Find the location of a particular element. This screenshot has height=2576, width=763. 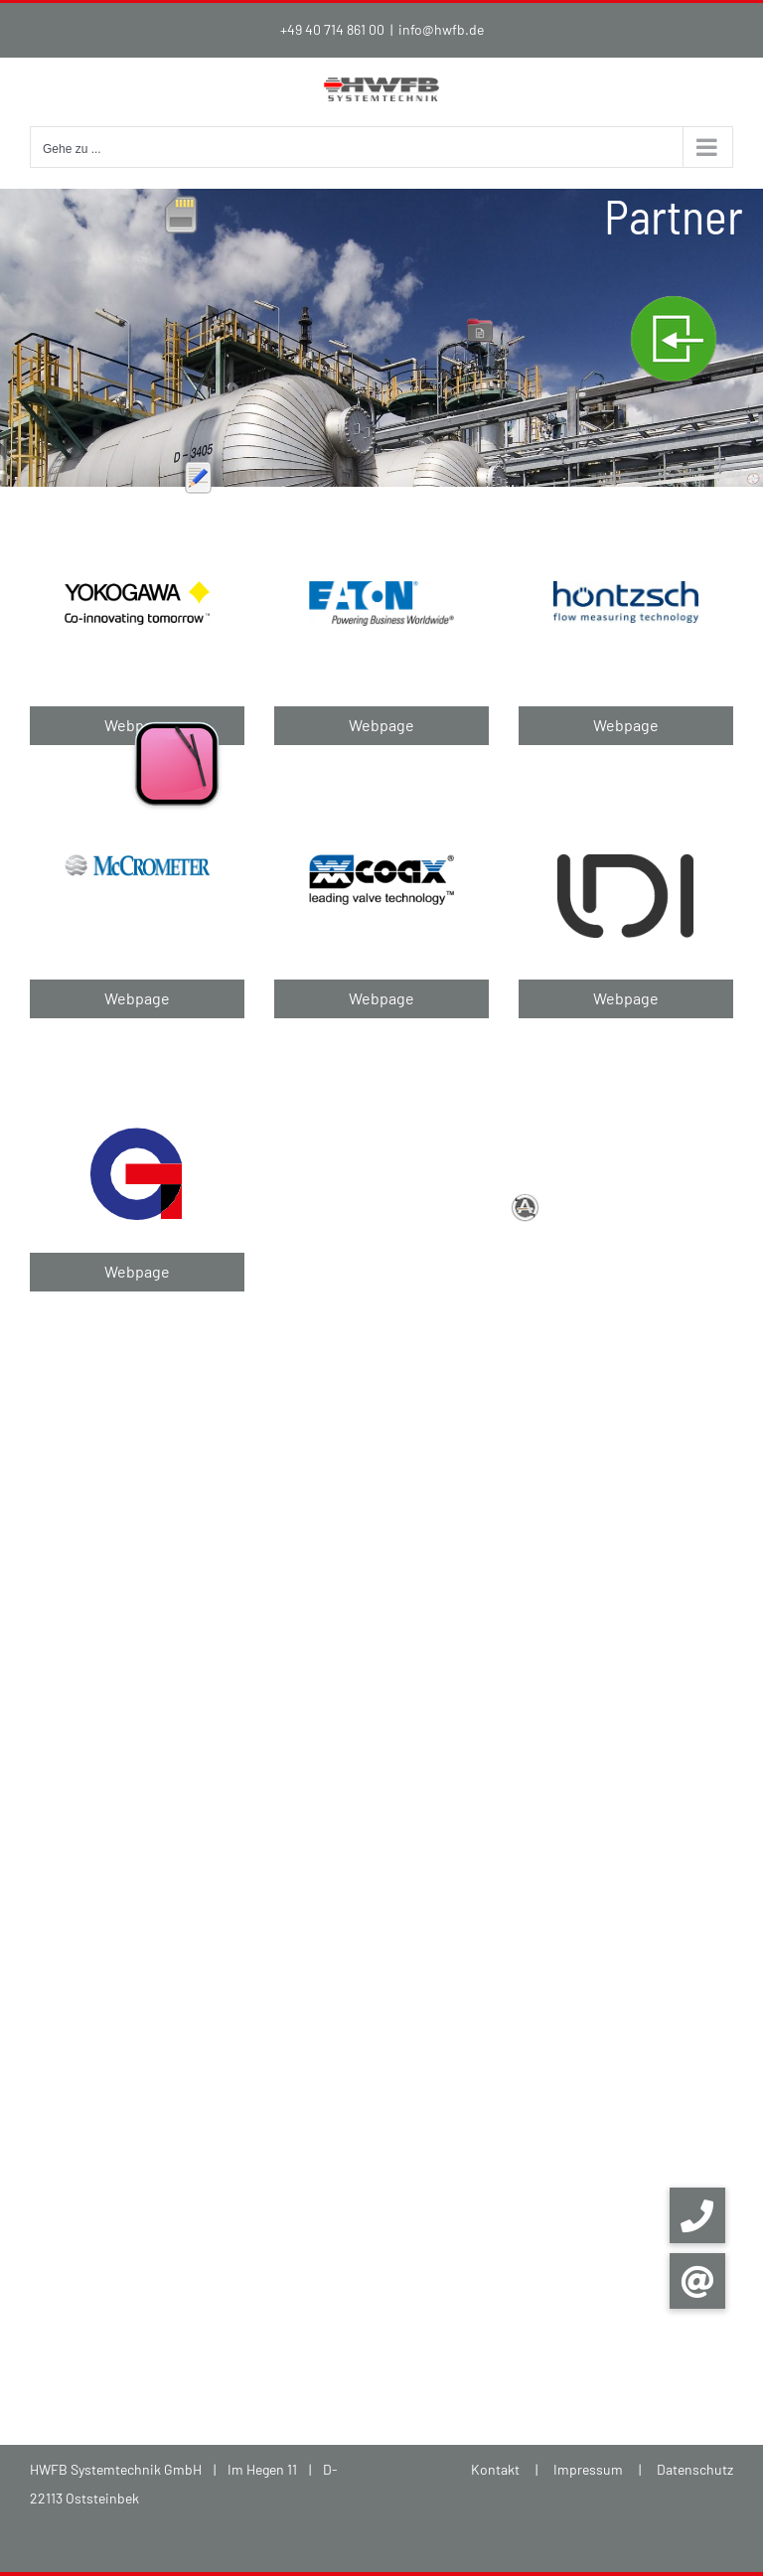

open your documents folder is located at coordinates (480, 330).